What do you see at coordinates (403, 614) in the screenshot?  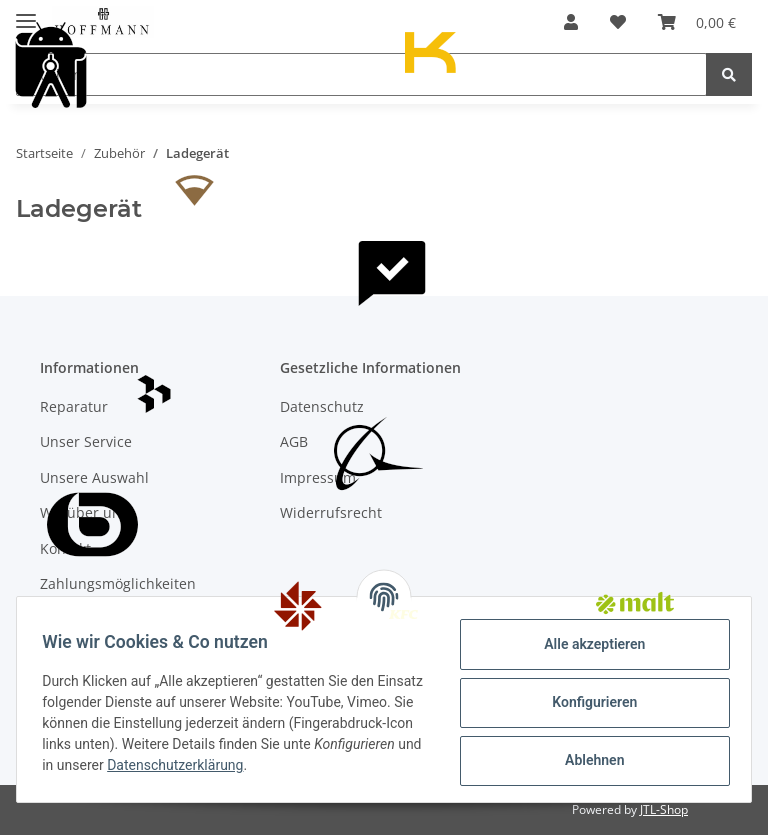 I see `KFC brand logo` at bounding box center [403, 614].